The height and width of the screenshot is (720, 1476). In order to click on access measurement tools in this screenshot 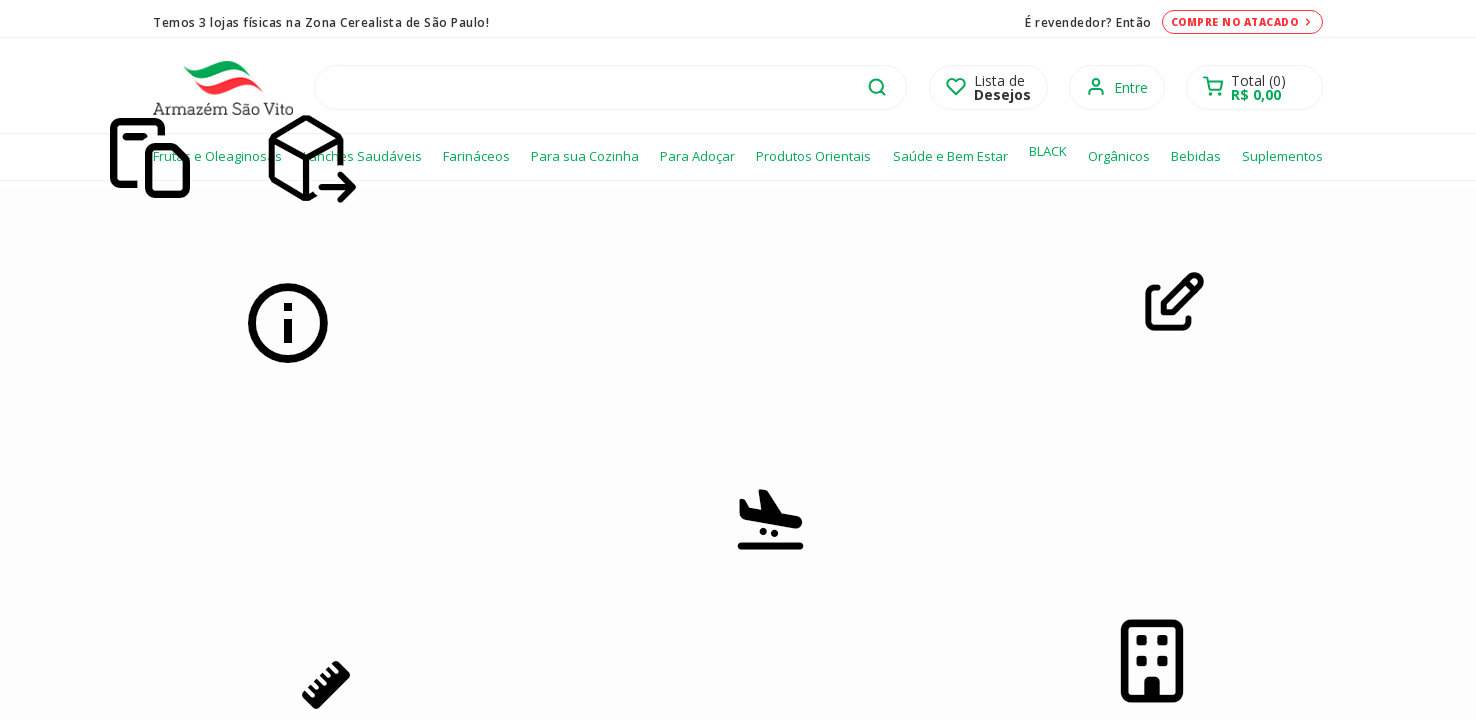, I will do `click(326, 685)`.